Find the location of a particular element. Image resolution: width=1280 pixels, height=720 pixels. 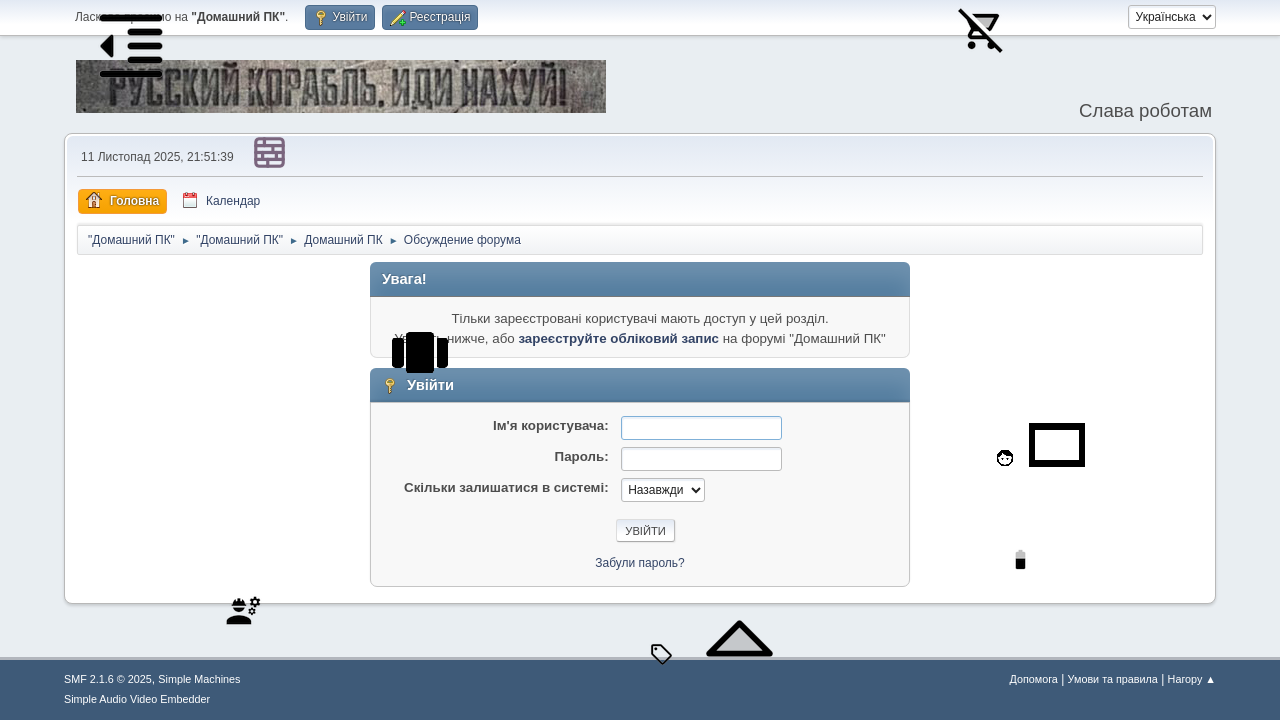

view wall or barrier settings is located at coordinates (269, 152).